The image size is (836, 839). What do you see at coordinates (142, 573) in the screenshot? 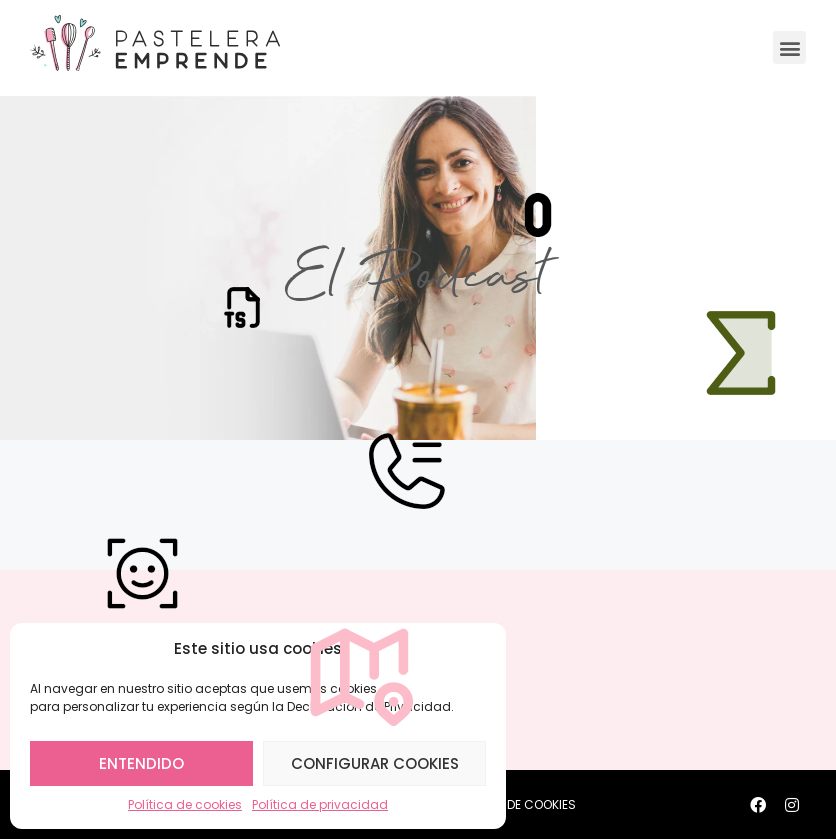
I see `scan face to unlock or authenticate` at bounding box center [142, 573].